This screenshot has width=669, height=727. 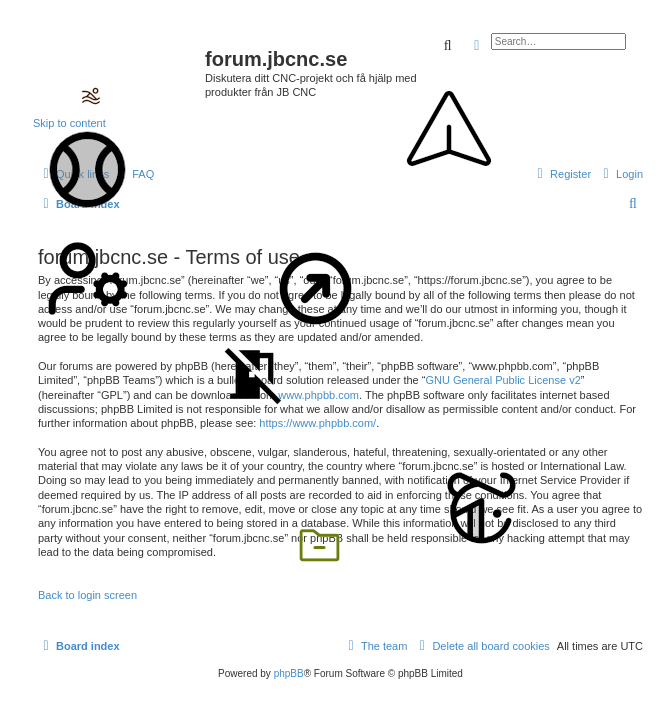 What do you see at coordinates (481, 506) in the screenshot?
I see `open The New York Times app` at bounding box center [481, 506].